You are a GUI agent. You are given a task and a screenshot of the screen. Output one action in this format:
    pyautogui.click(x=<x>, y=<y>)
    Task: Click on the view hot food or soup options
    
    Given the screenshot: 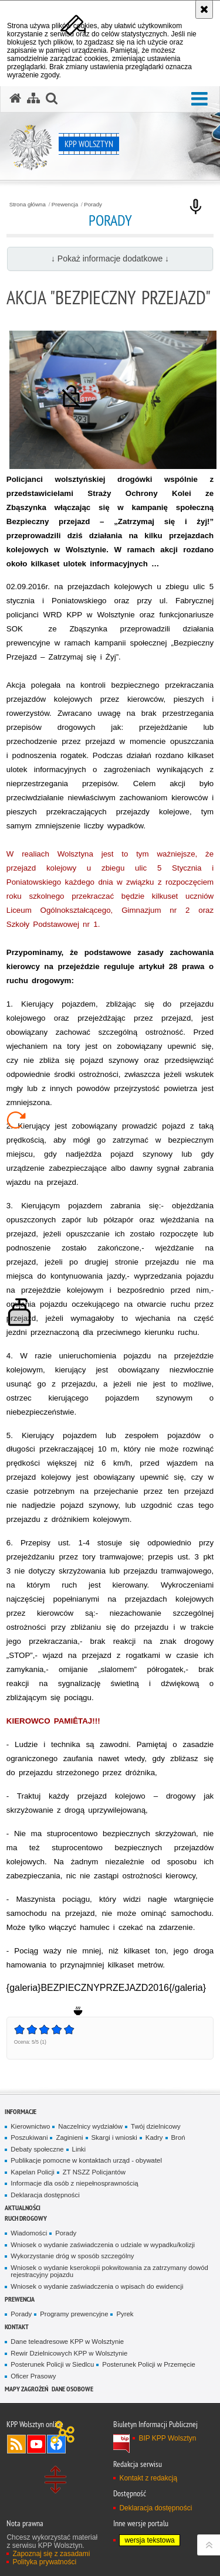 What is the action you would take?
    pyautogui.click(x=78, y=2011)
    